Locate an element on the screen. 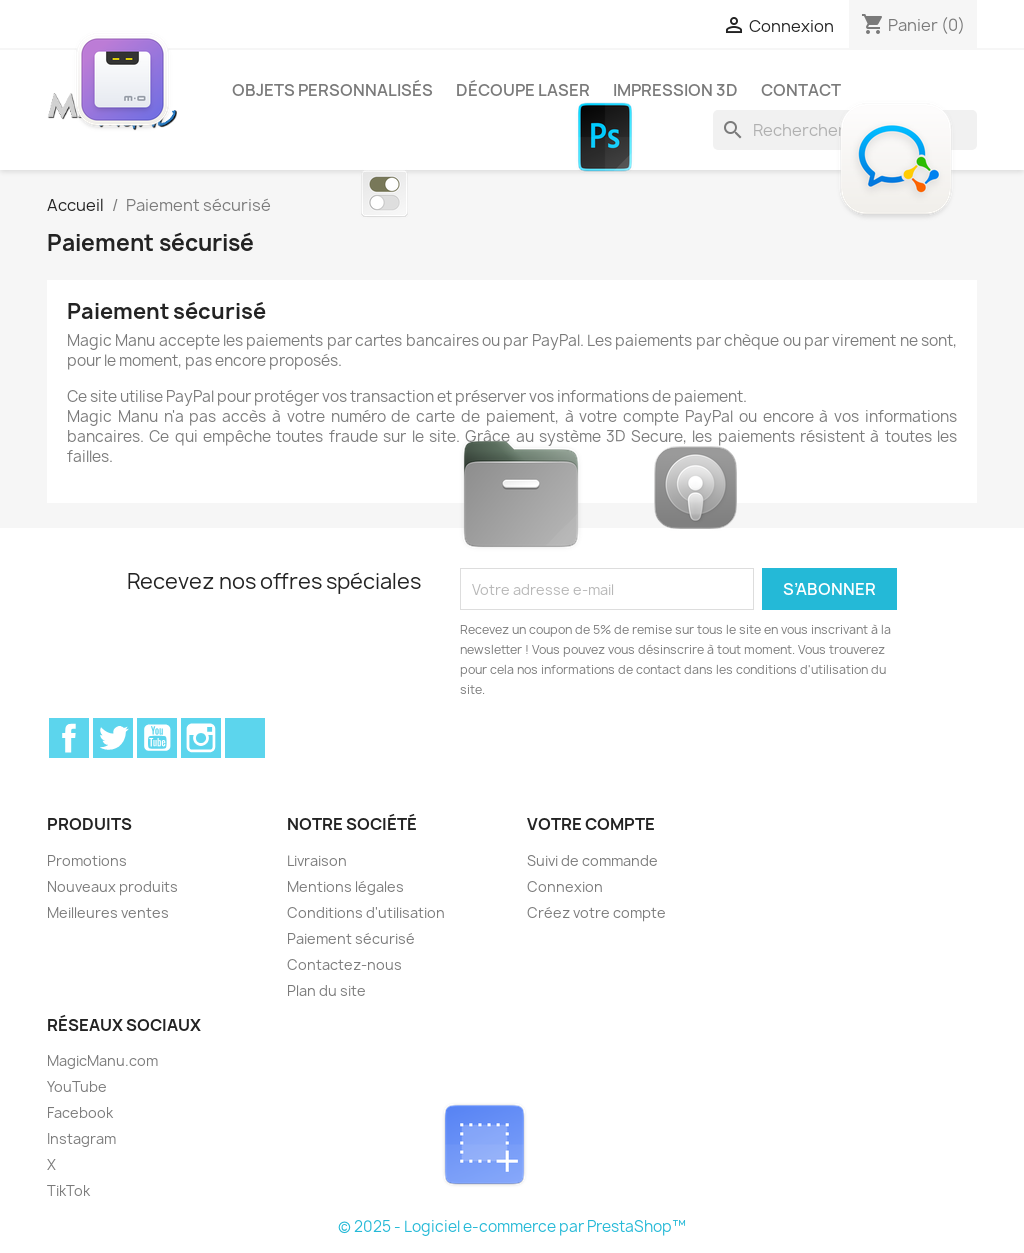 Image resolution: width=1024 pixels, height=1253 pixels. open the file manager application is located at coordinates (521, 494).